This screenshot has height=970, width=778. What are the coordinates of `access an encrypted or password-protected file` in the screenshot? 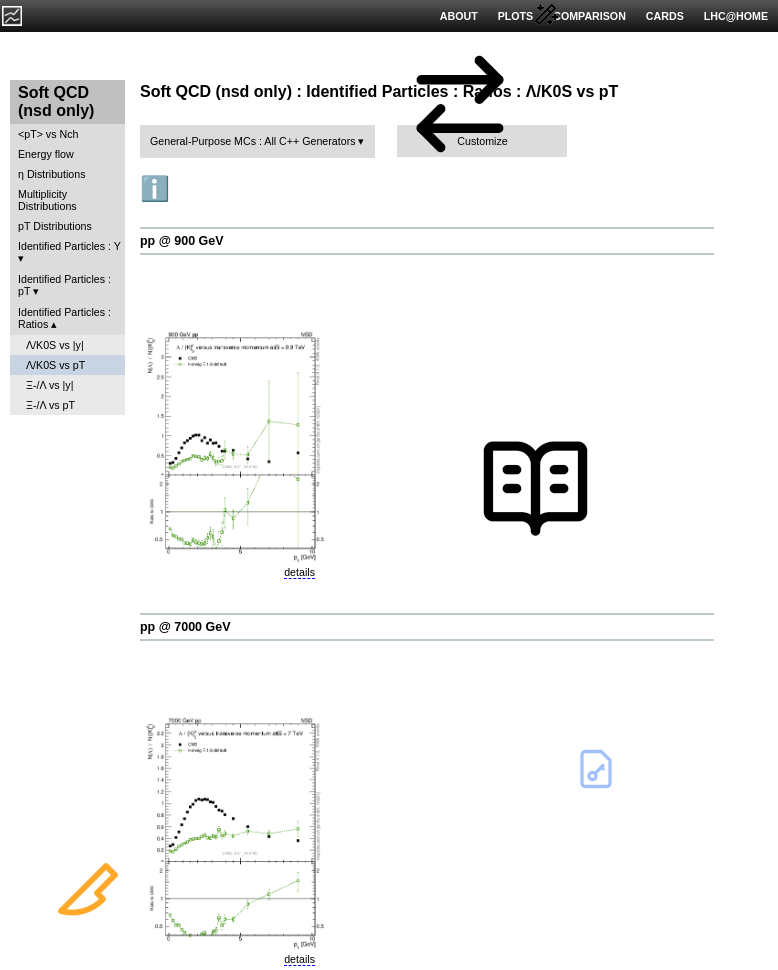 It's located at (596, 769).